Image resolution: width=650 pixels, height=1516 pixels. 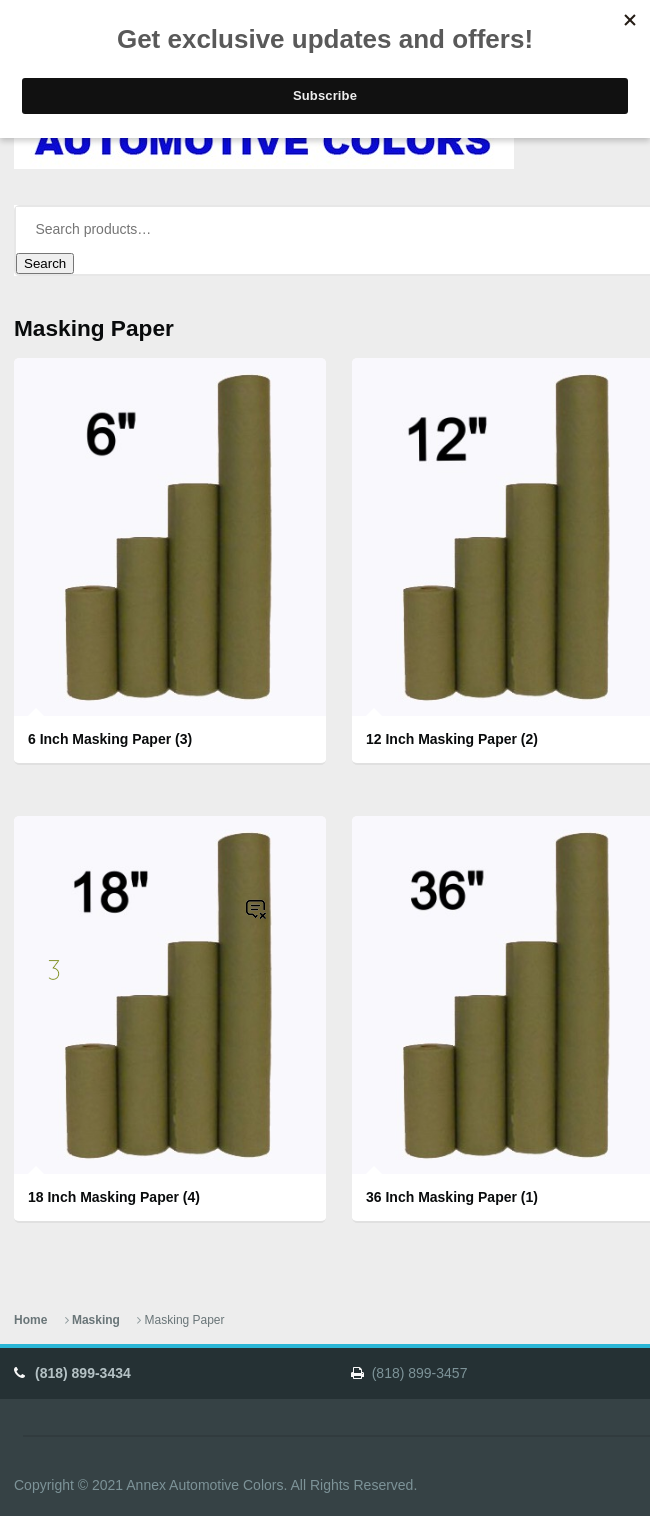 What do you see at coordinates (54, 970) in the screenshot?
I see `indicates step three in a multi-step process` at bounding box center [54, 970].